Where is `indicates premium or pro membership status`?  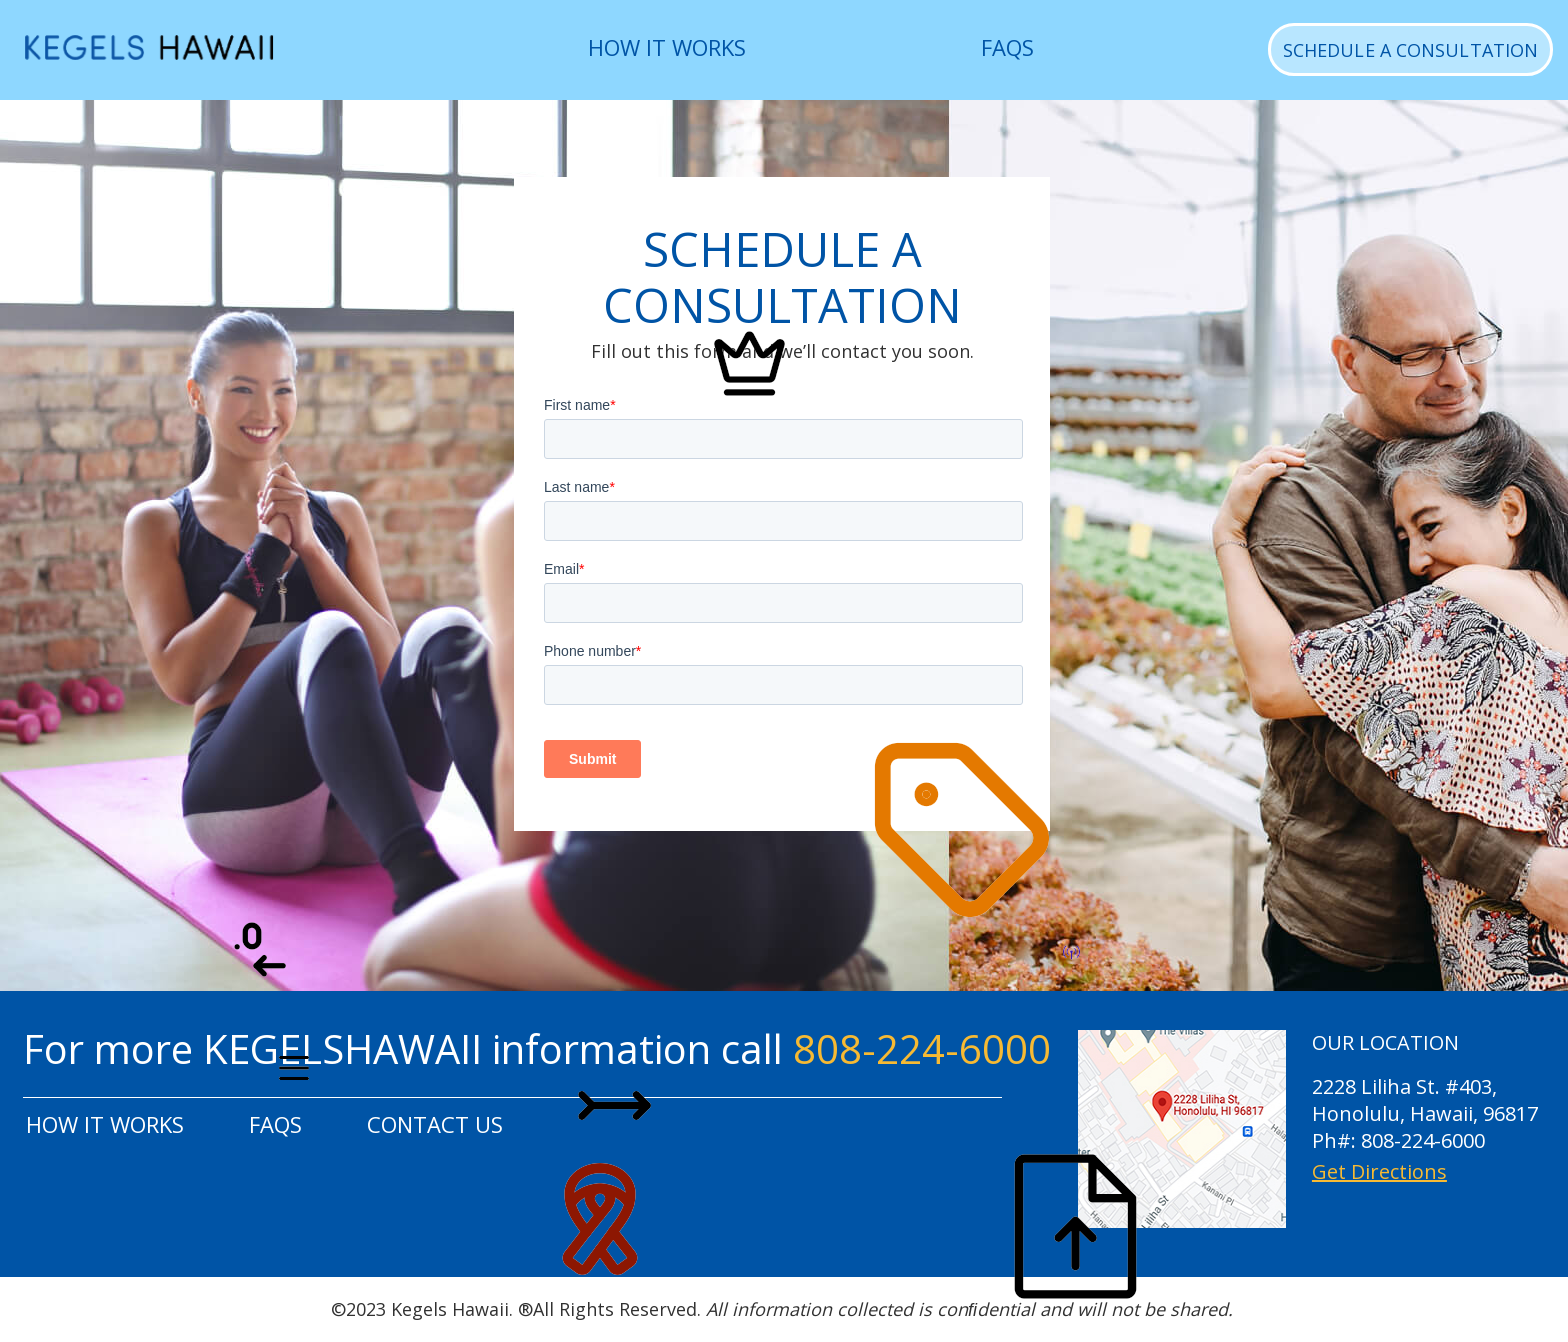
indicates premium or pro membership status is located at coordinates (749, 363).